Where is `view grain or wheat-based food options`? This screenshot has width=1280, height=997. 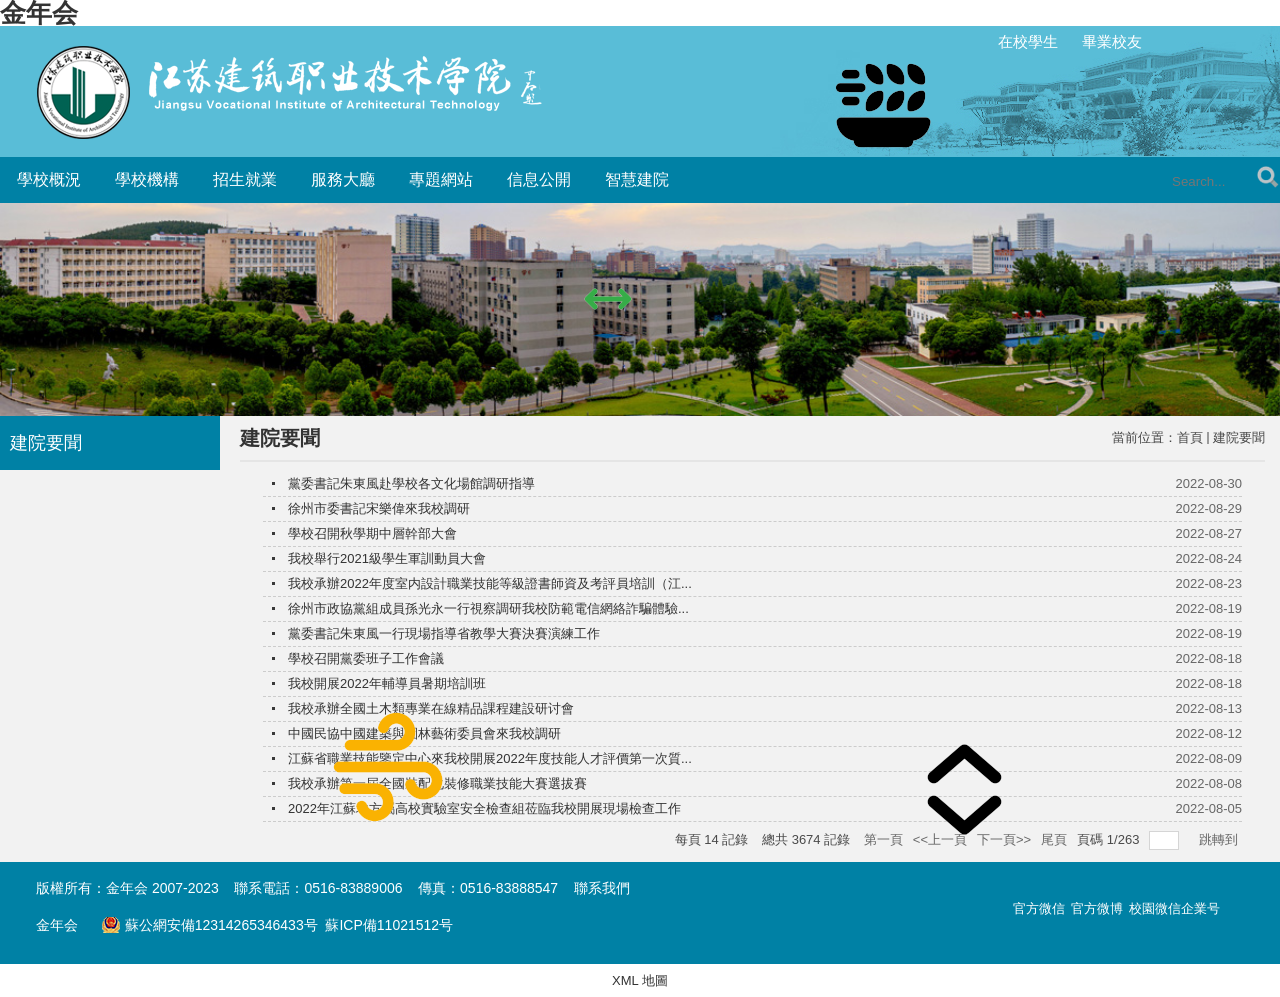 view grain or wheat-based food options is located at coordinates (883, 105).